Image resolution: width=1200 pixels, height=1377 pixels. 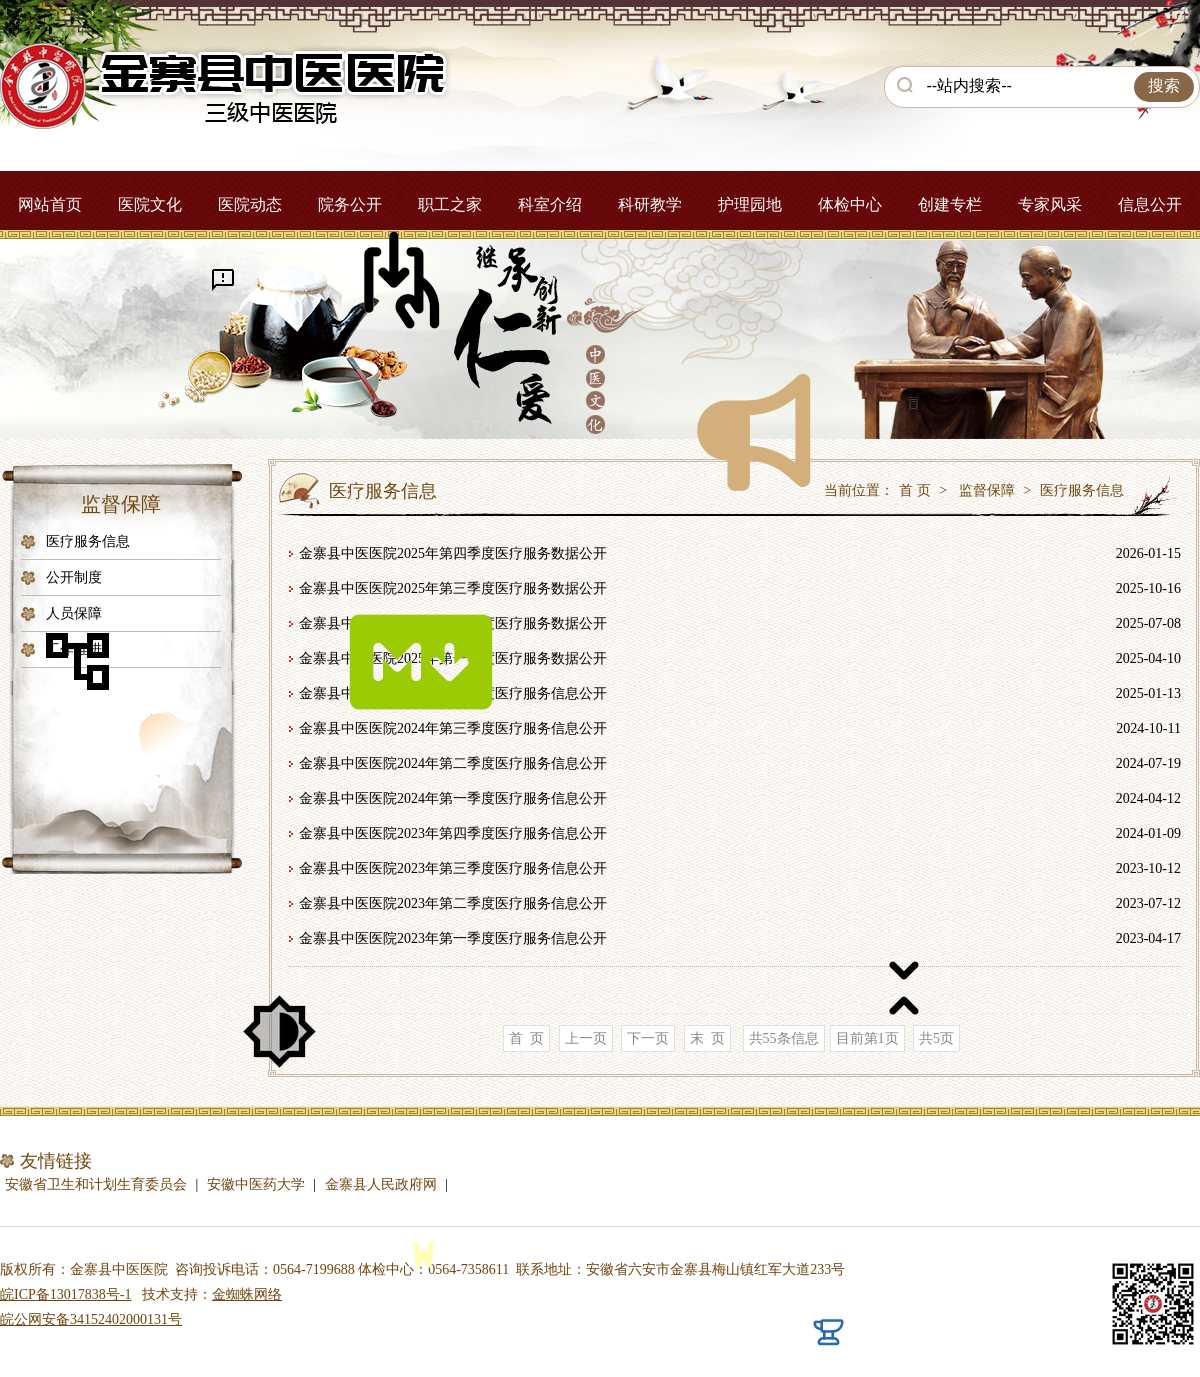 I want to click on collapse expanded content, so click(x=904, y=988).